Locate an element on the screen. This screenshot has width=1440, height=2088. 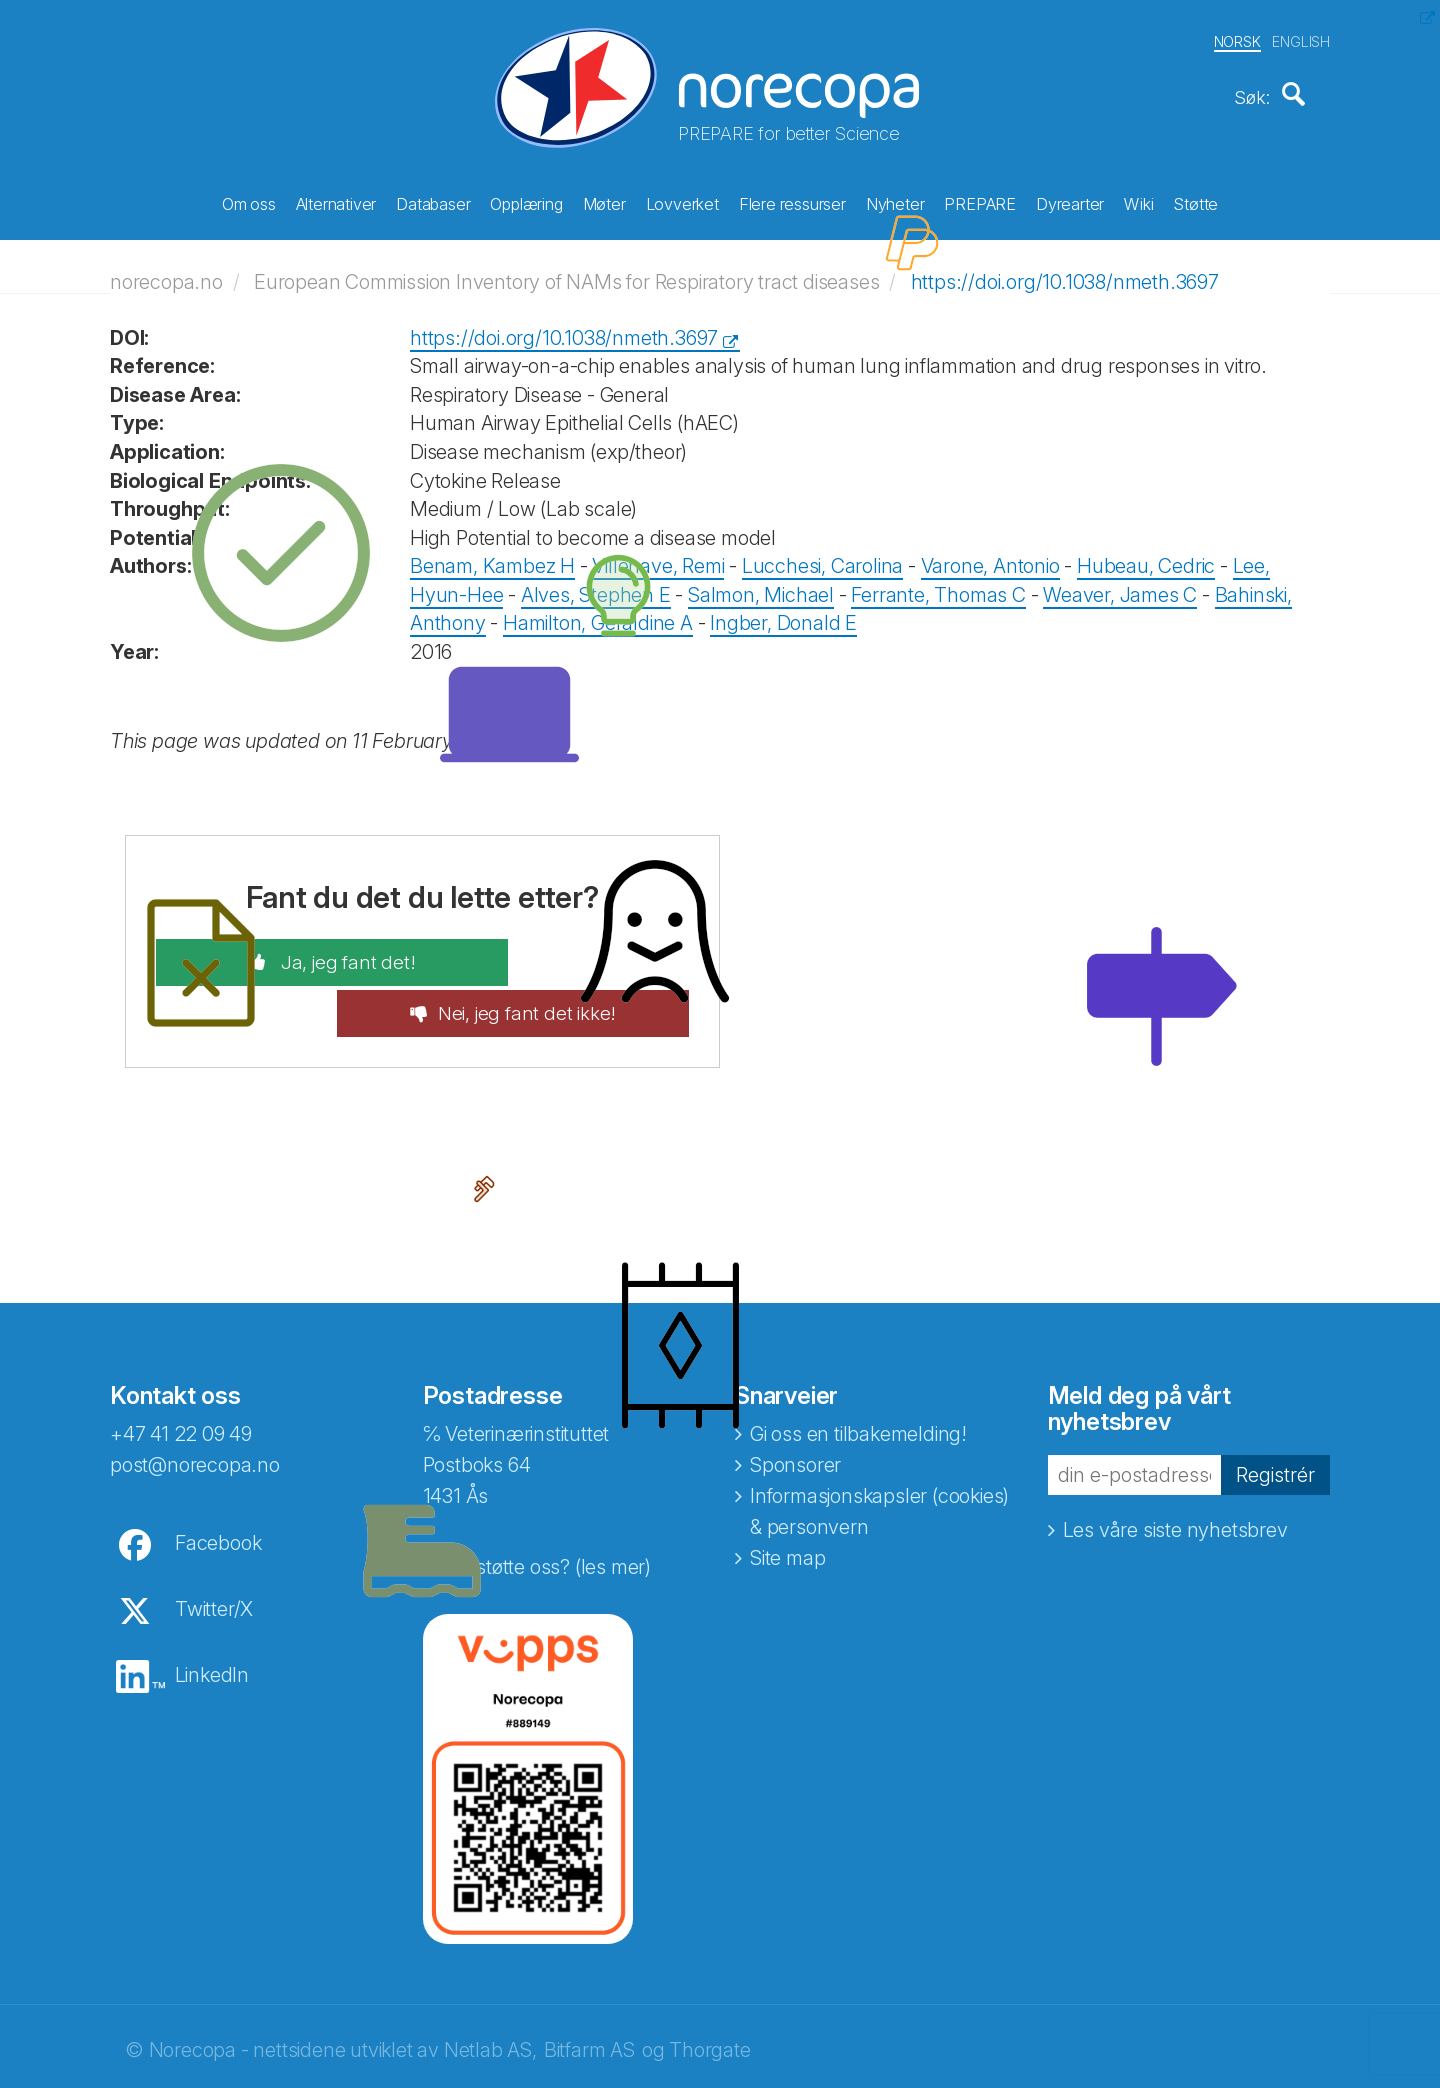
navigate to directions or wayfinding is located at coordinates (1156, 996).